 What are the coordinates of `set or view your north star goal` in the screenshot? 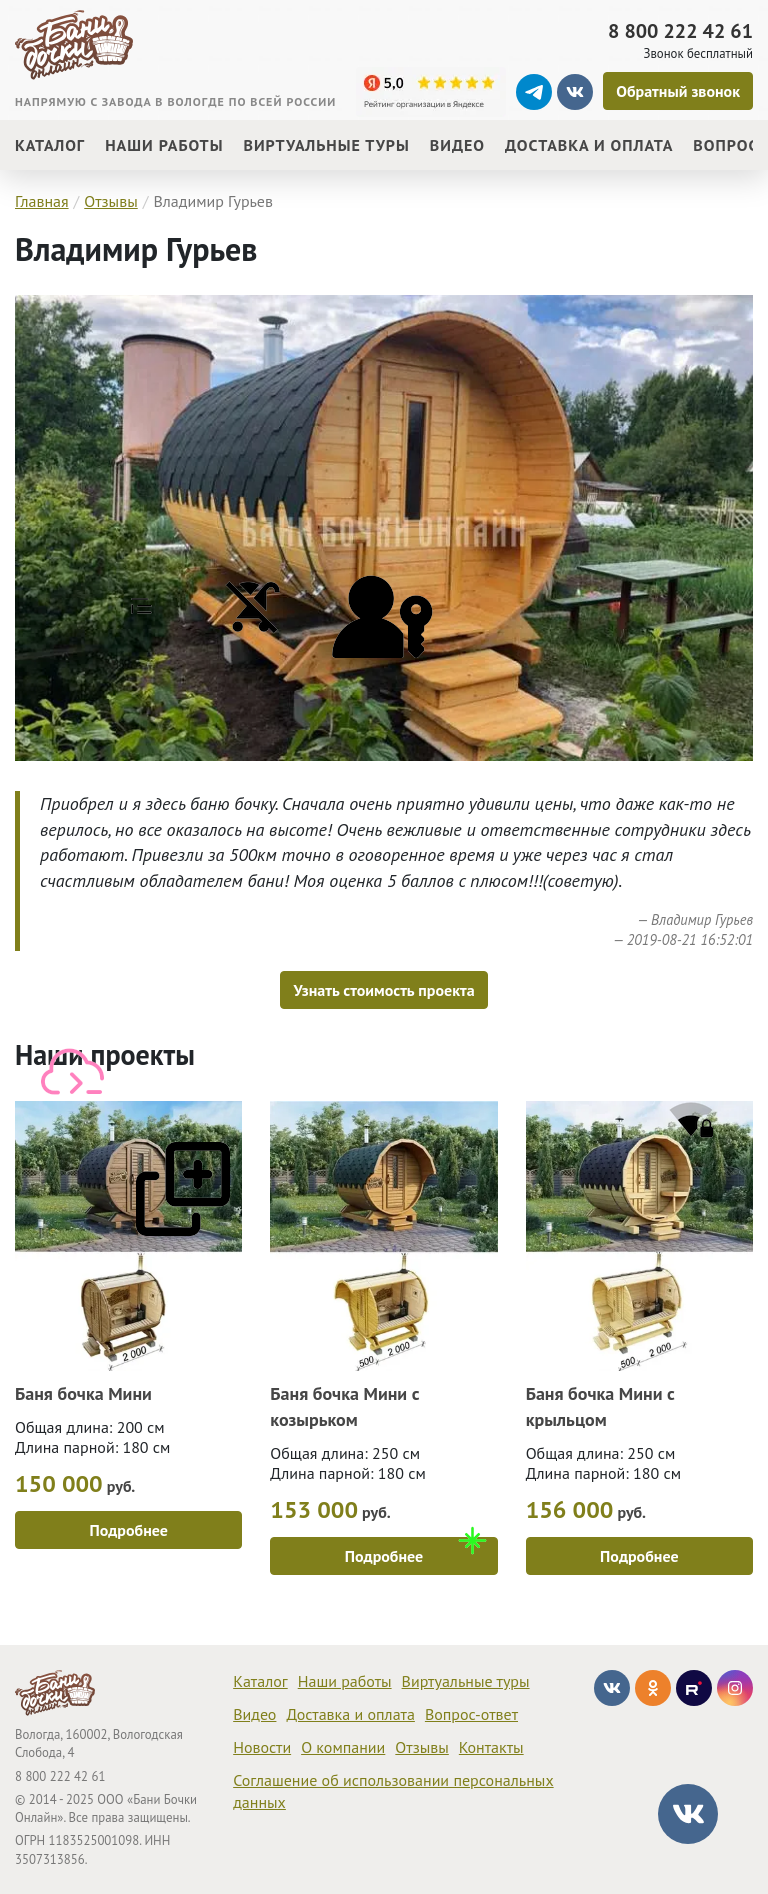 It's located at (472, 1540).